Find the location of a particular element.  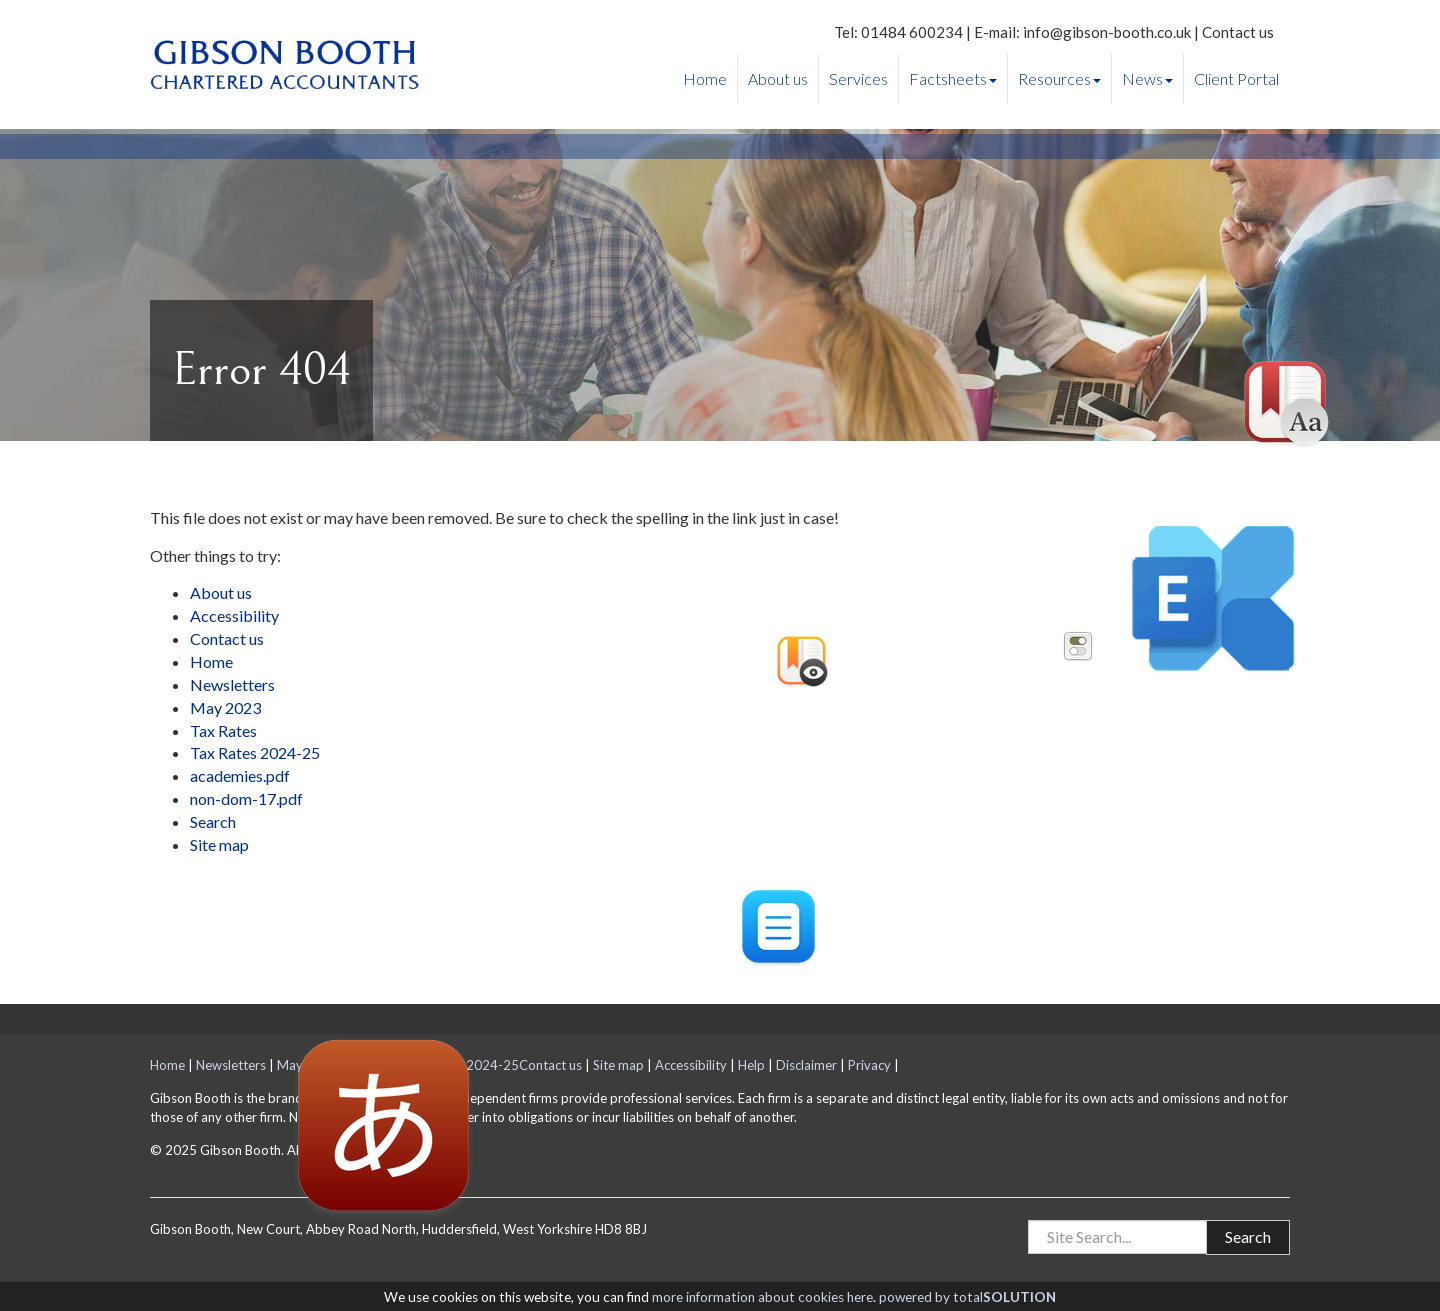

open the dictionary app is located at coordinates (1285, 402).